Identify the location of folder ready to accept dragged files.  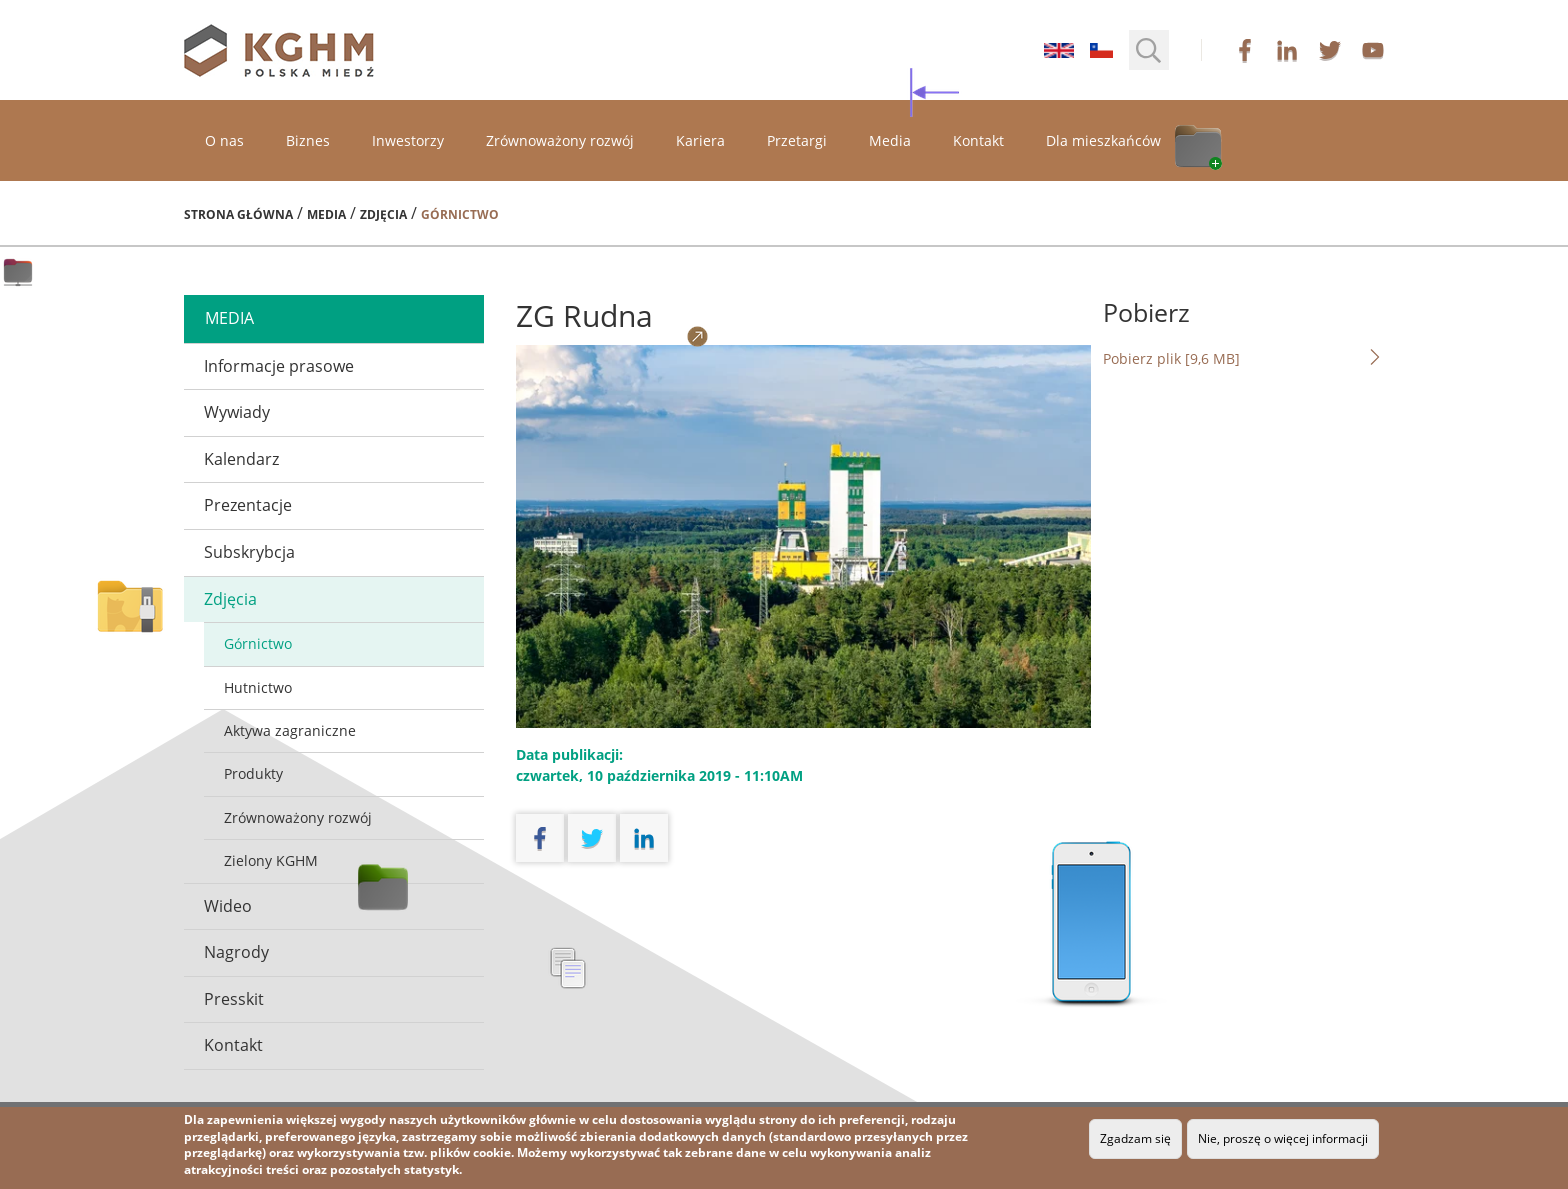
(383, 887).